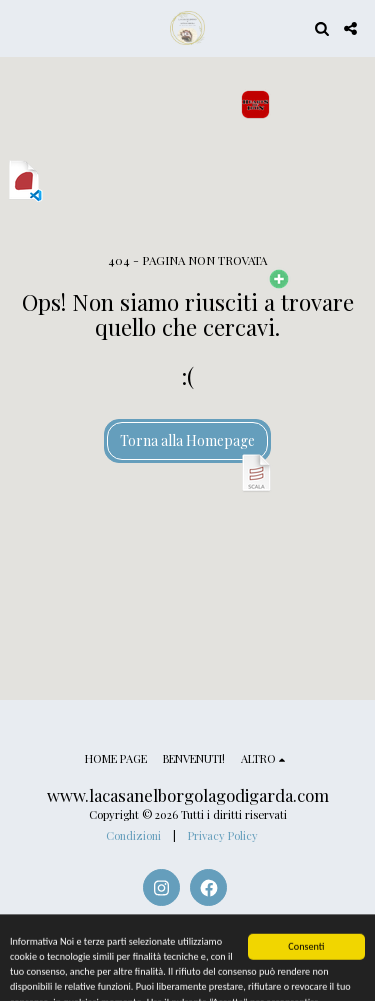 The image size is (375, 1001). I want to click on indicates a newly added file in version control, so click(279, 279).